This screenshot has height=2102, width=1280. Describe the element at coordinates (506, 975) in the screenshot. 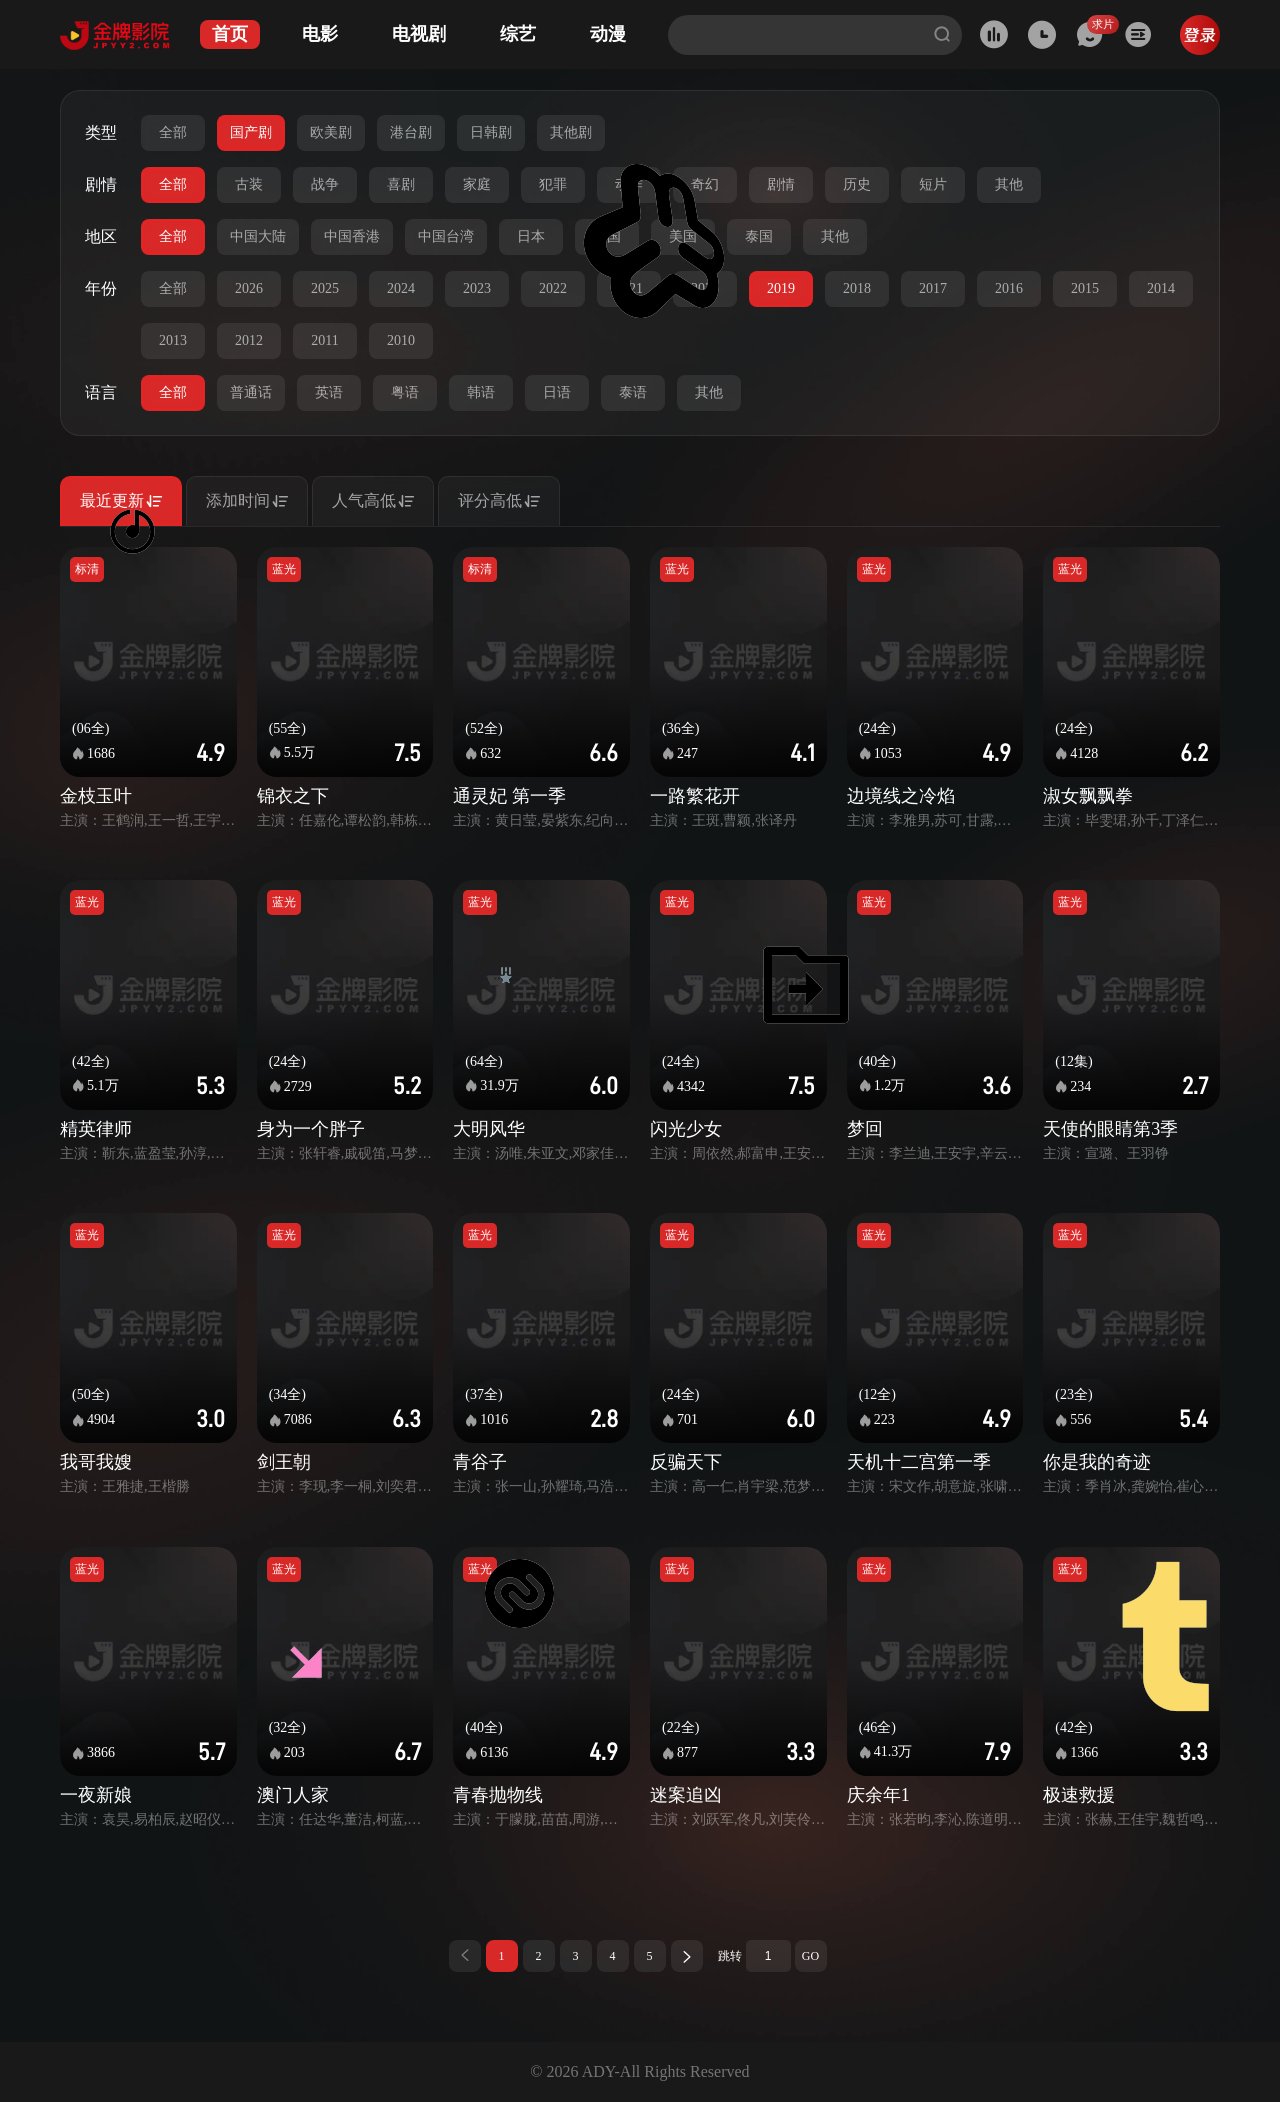

I see `indicates an achievement or award earned` at that location.